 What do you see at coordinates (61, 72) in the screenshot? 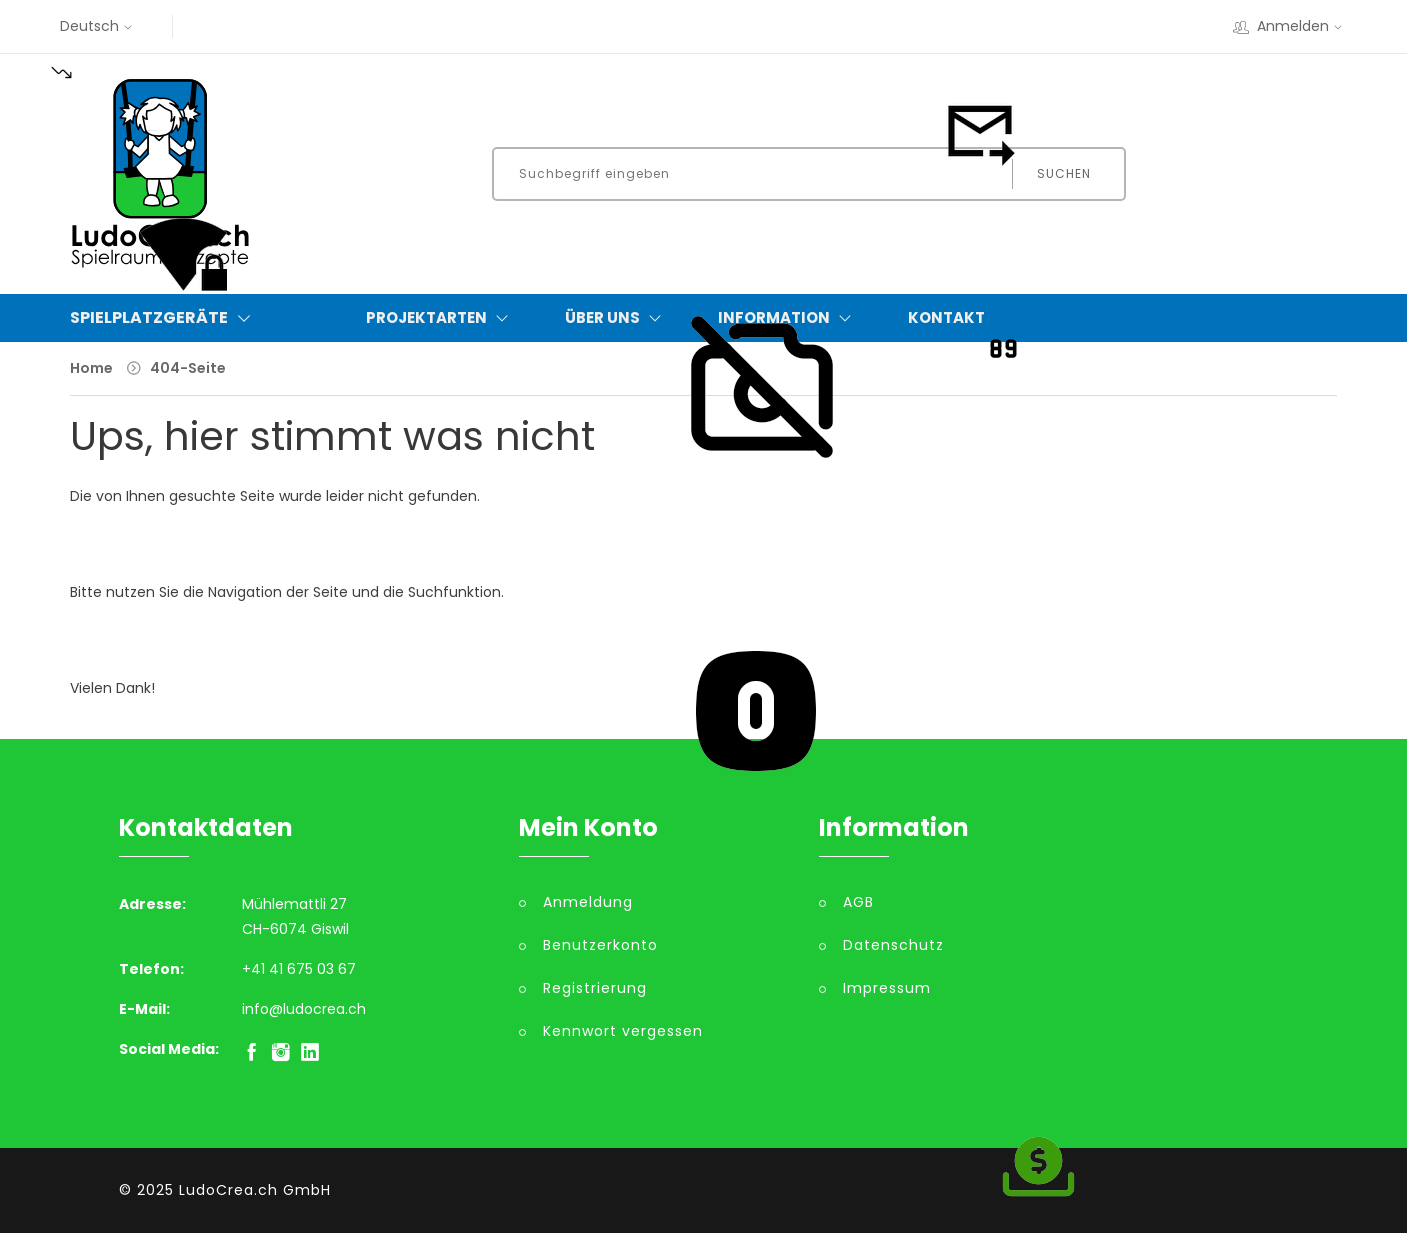
I see `indicates a declining trend or decreasing value` at bounding box center [61, 72].